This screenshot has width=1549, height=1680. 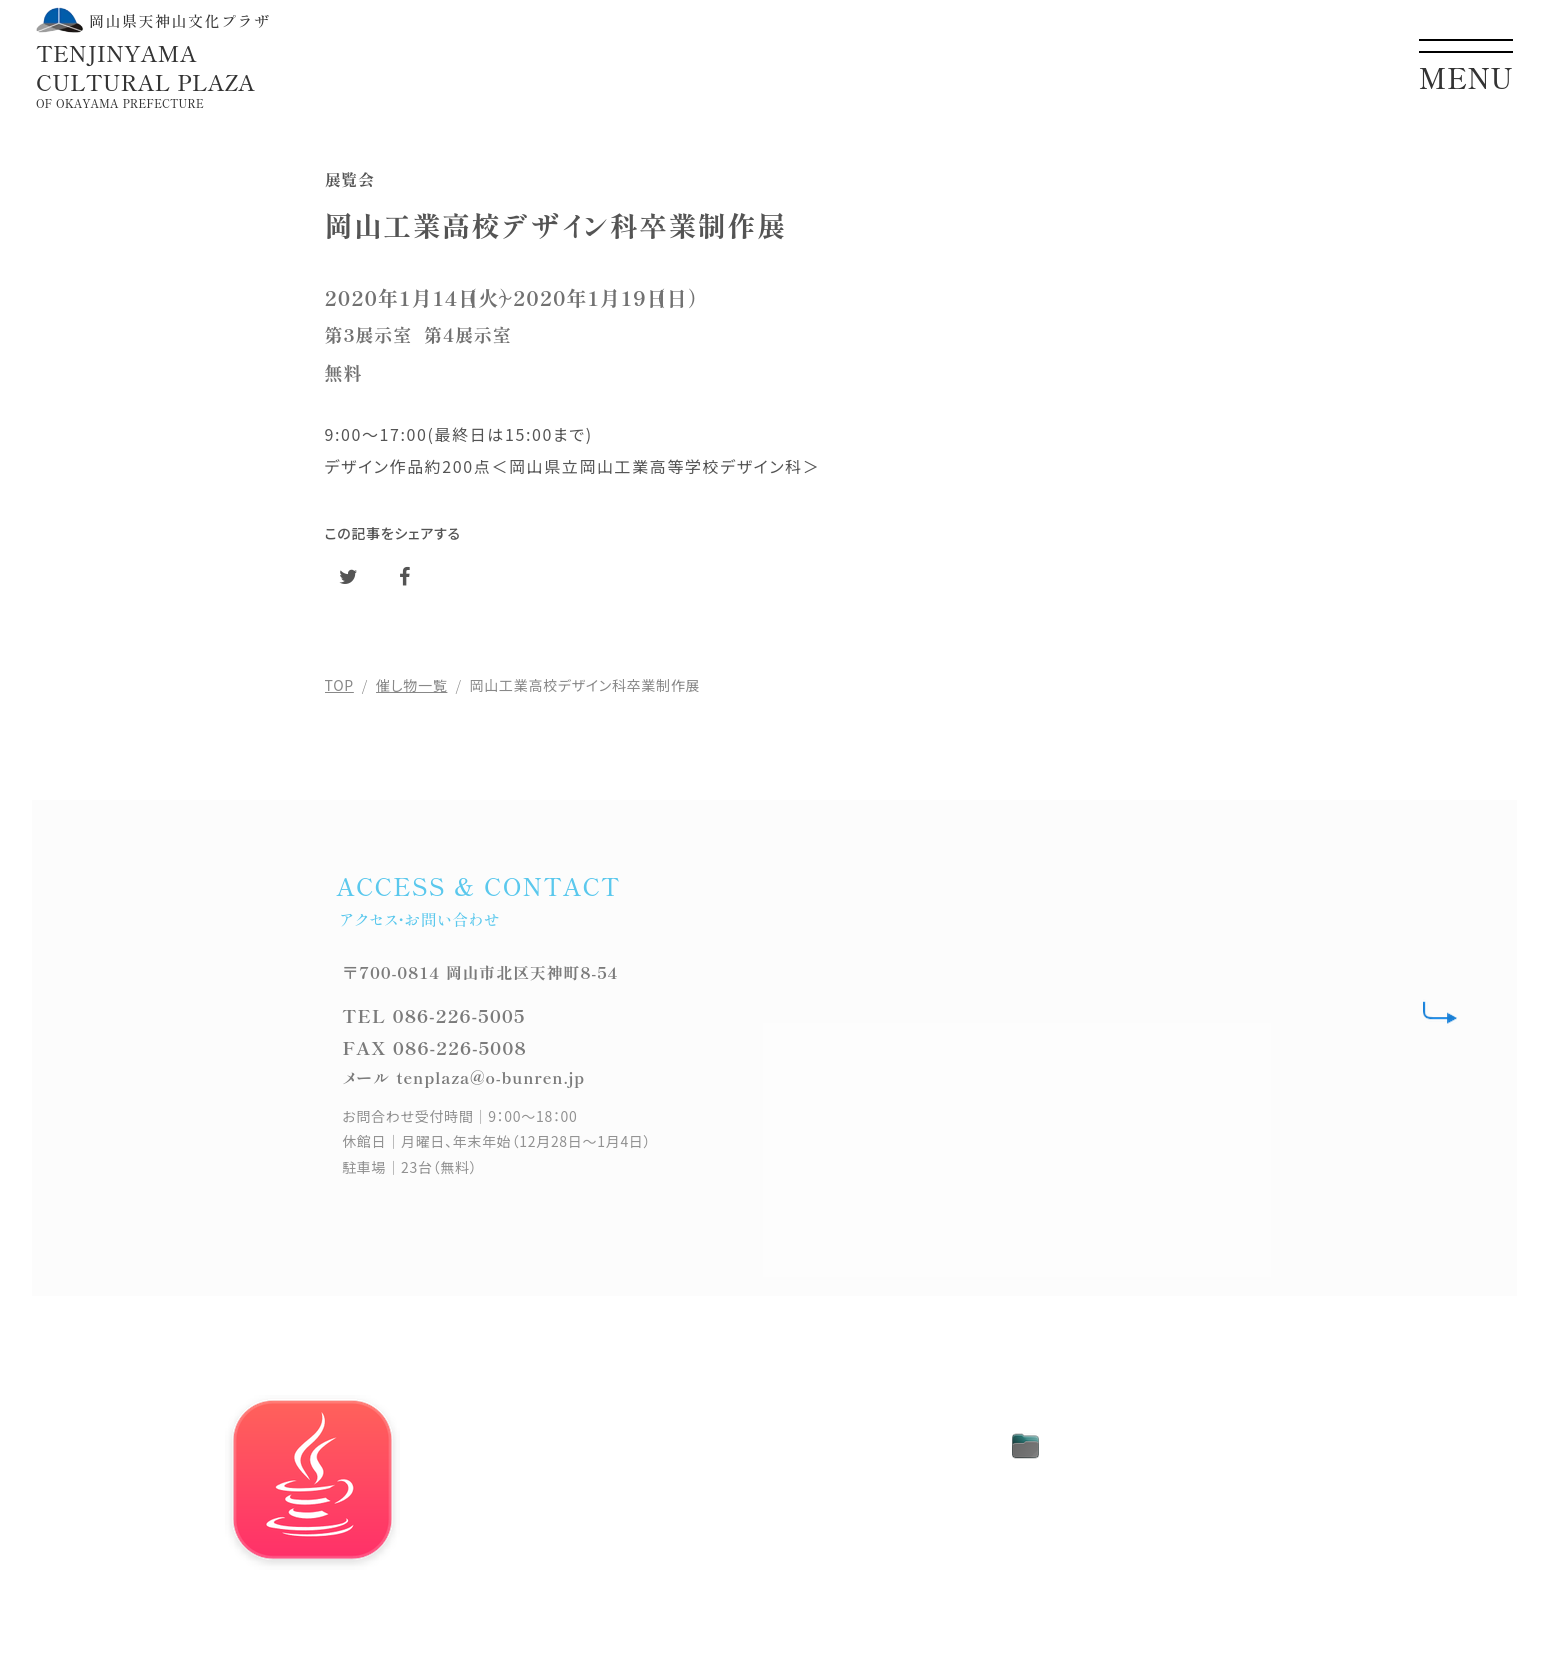 I want to click on forward an email to another recipient, so click(x=1440, y=1010).